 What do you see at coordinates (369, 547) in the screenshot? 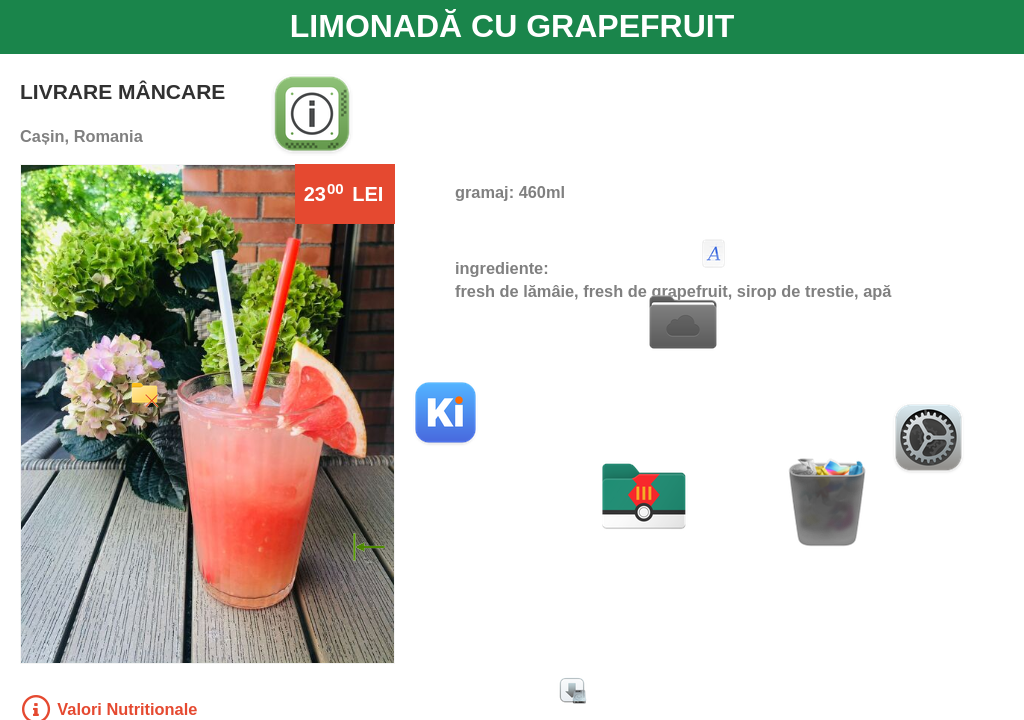
I see `go to the first item in a list or sequence` at bounding box center [369, 547].